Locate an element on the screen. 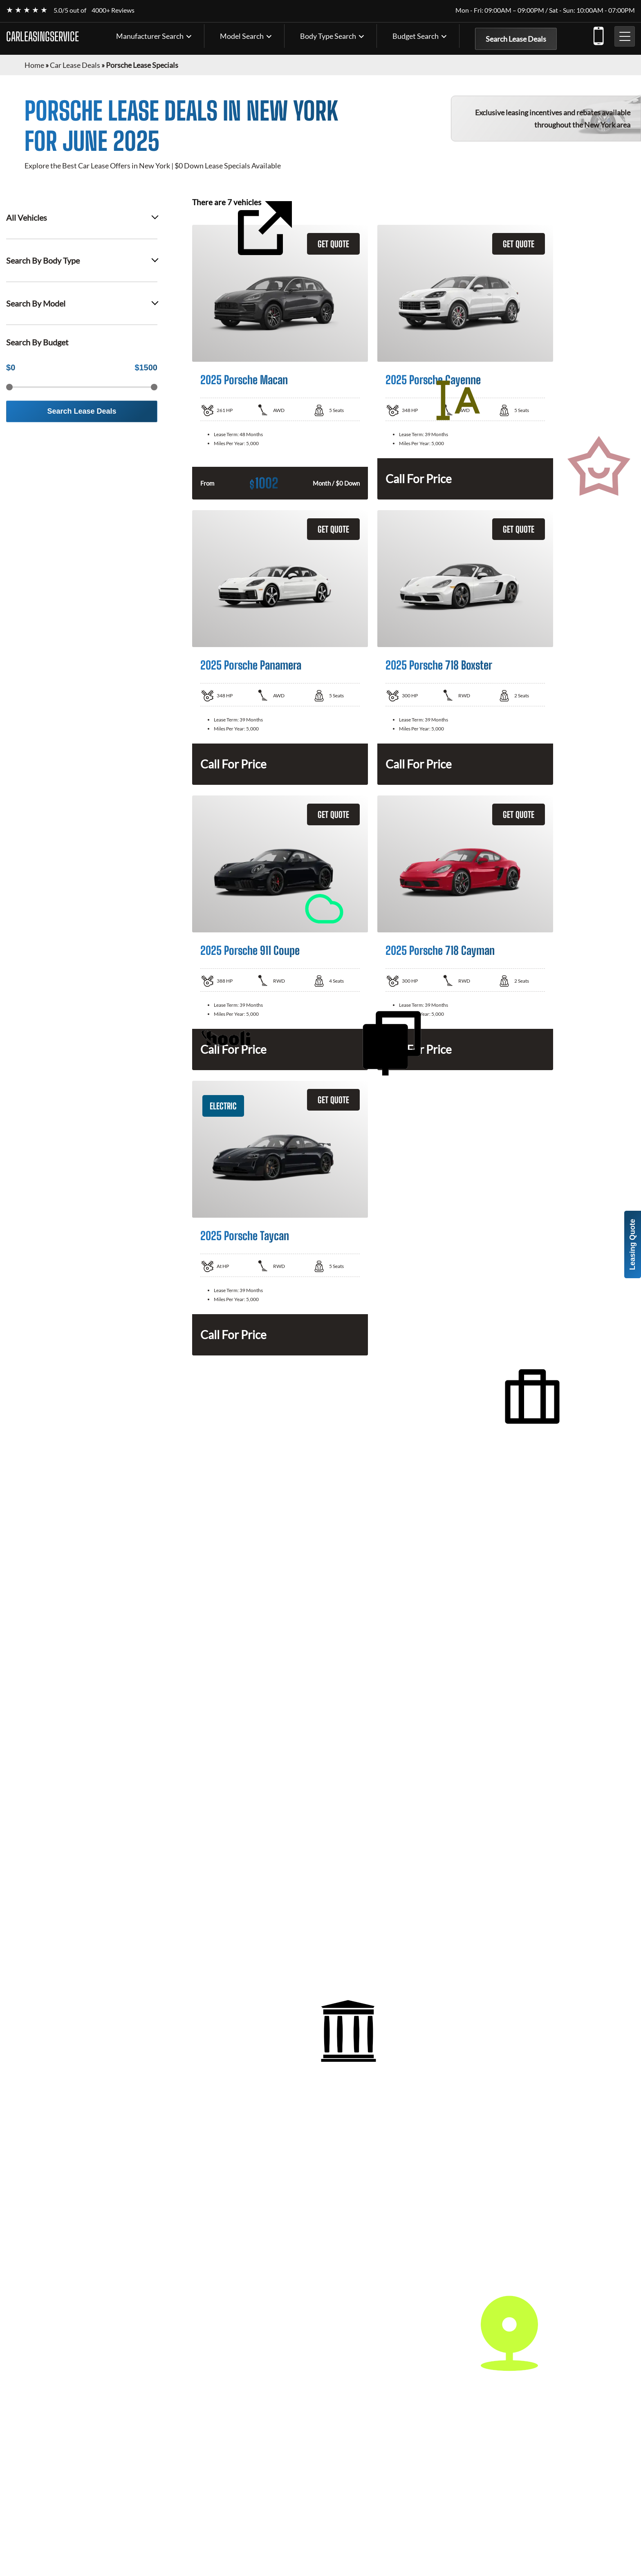 The height and width of the screenshot is (2576, 641). adjust text line height spacing is located at coordinates (458, 400).